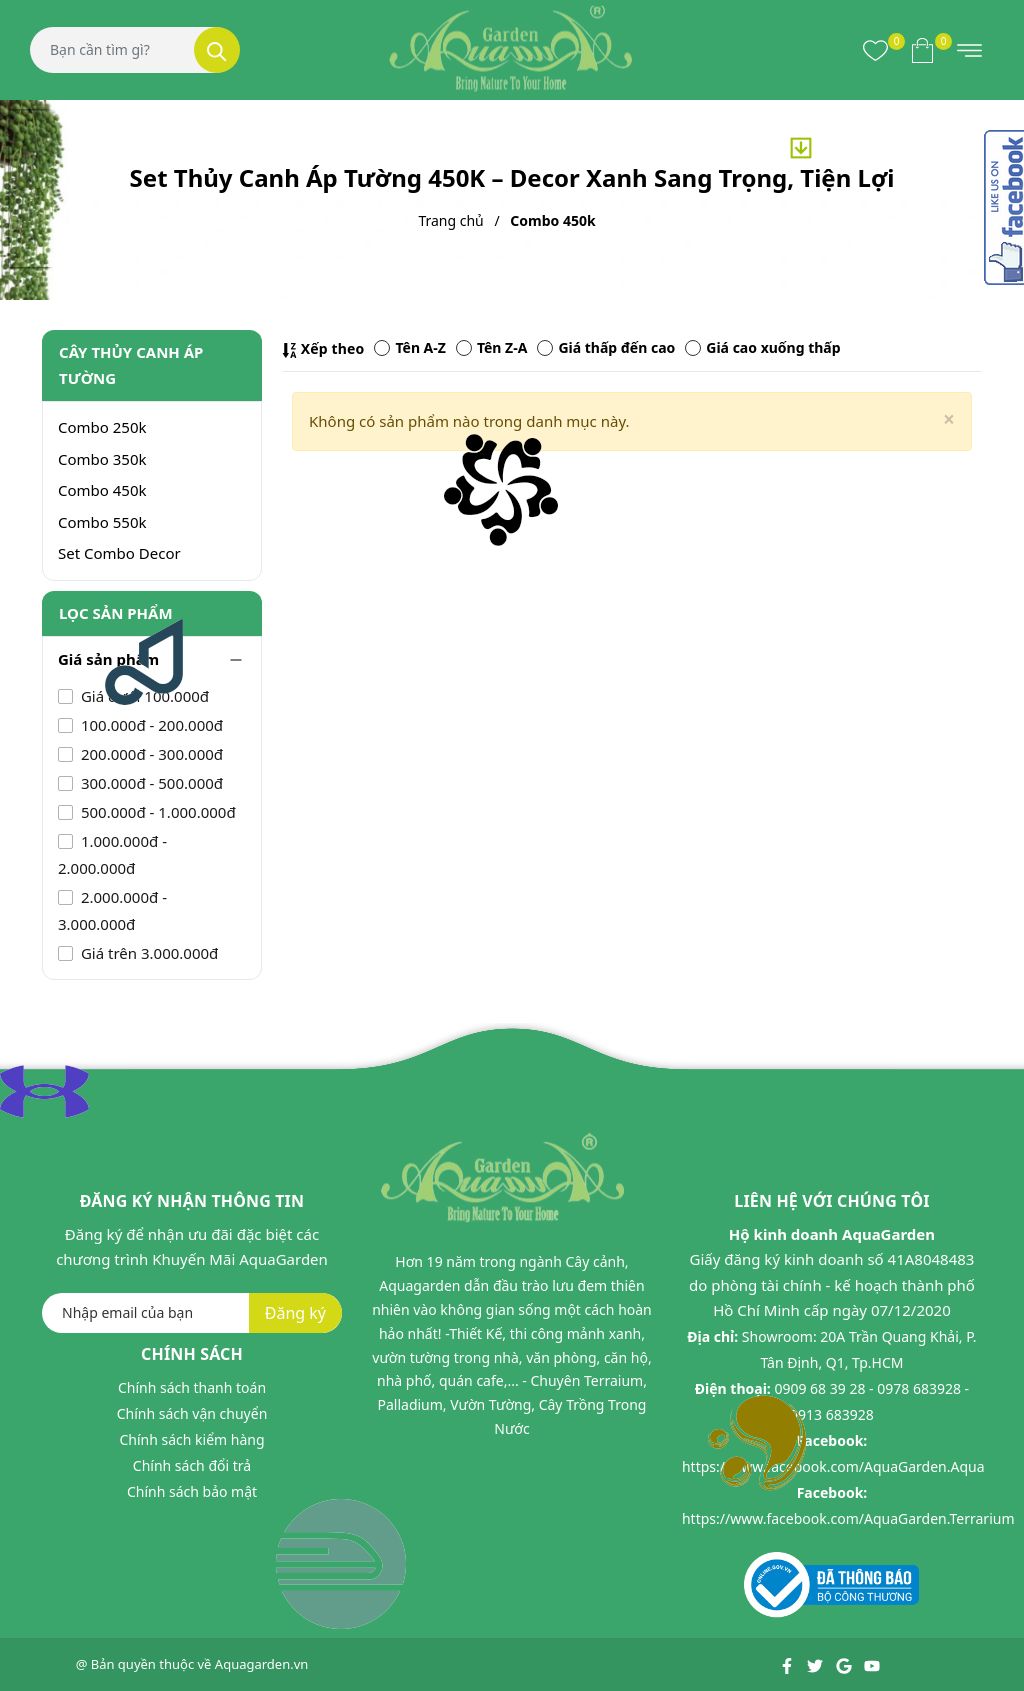 This screenshot has height=1691, width=1024. What do you see at coordinates (801, 148) in the screenshot?
I see `download file or content` at bounding box center [801, 148].